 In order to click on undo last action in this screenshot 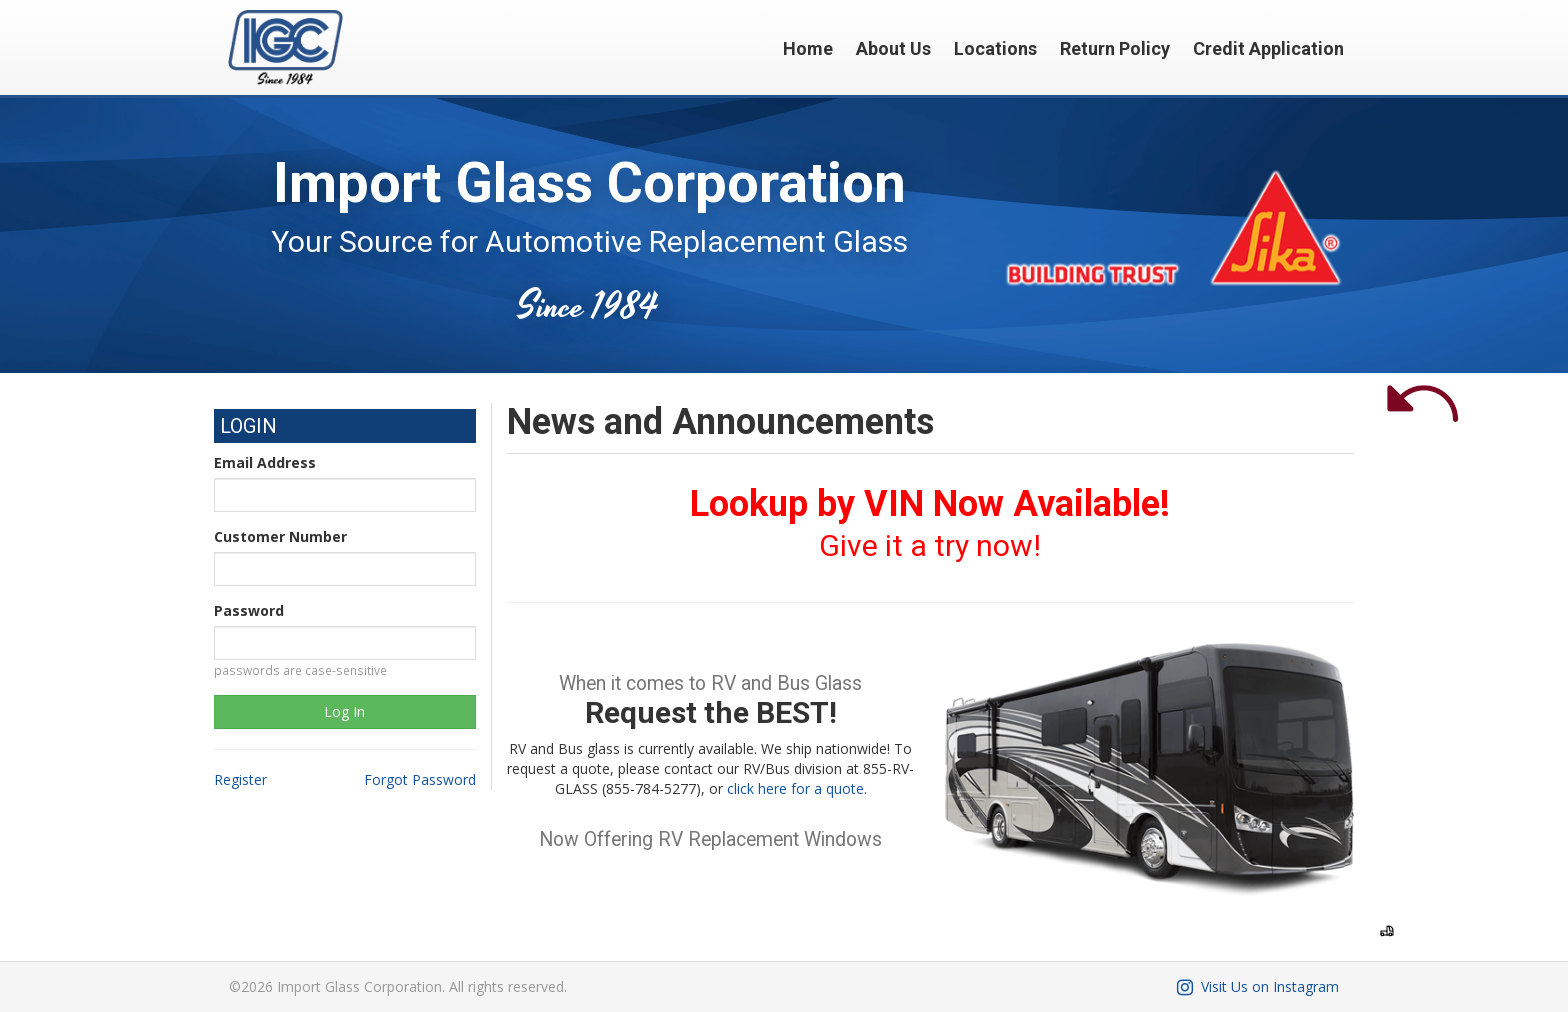, I will do `click(1424, 401)`.